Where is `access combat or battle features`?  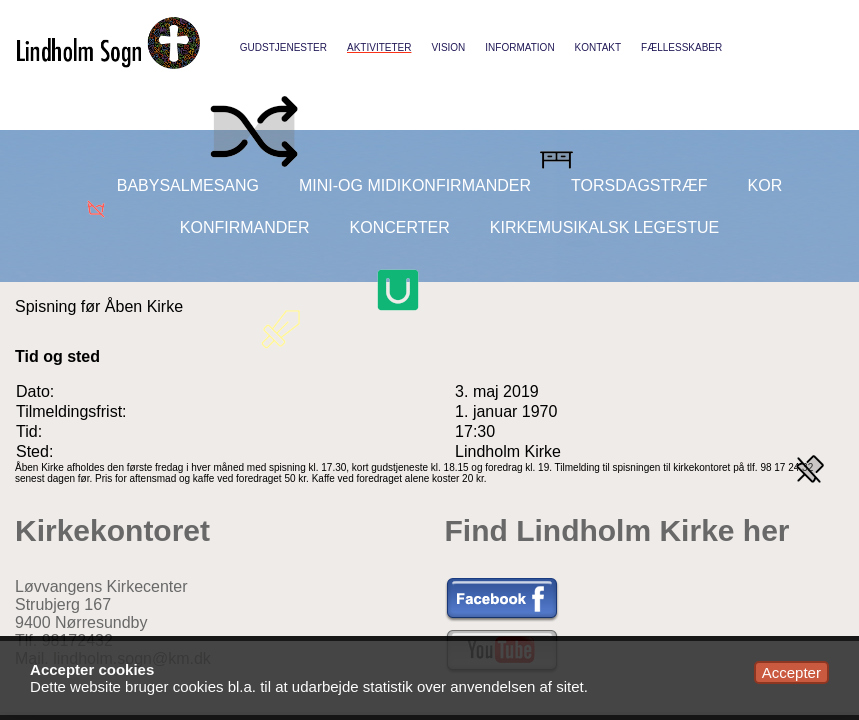 access combat or battle features is located at coordinates (281, 328).